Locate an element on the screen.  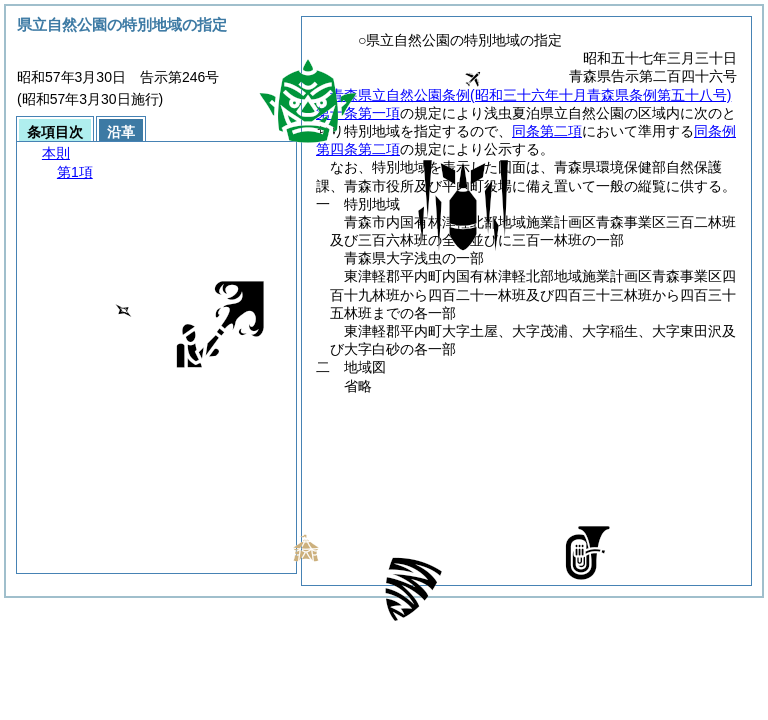
mark as favorite is located at coordinates (123, 310).